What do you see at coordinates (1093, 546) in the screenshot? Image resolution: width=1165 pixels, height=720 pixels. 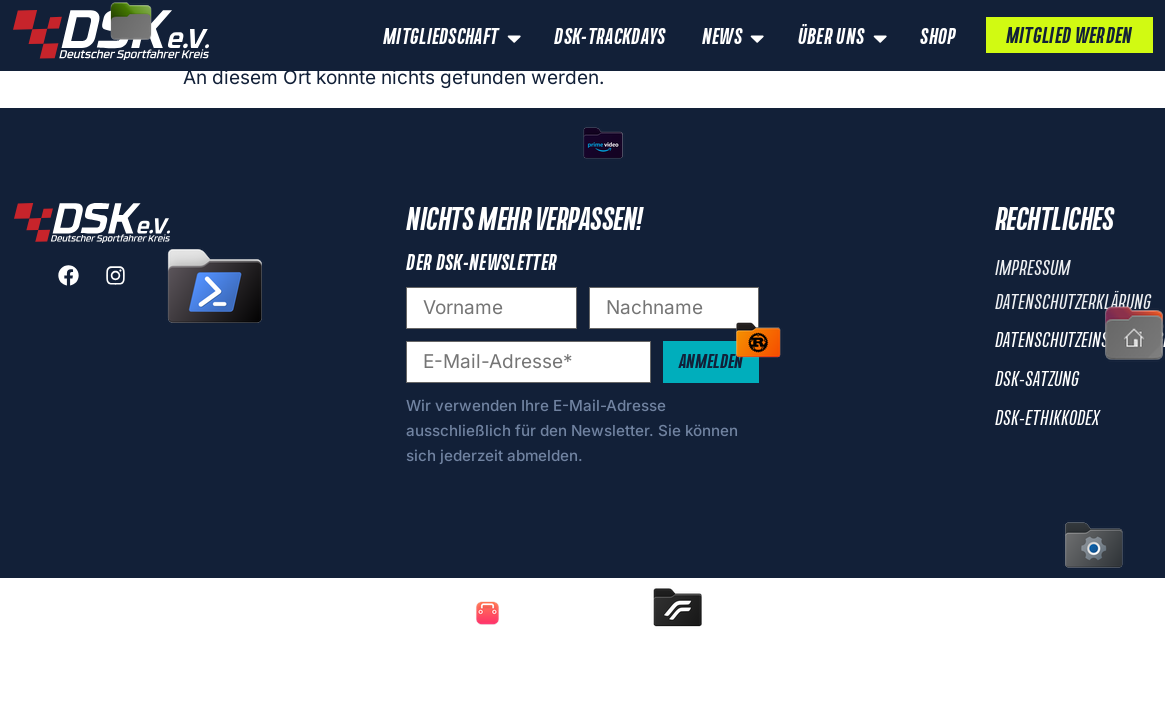 I see `access folder settings or preferences` at bounding box center [1093, 546].